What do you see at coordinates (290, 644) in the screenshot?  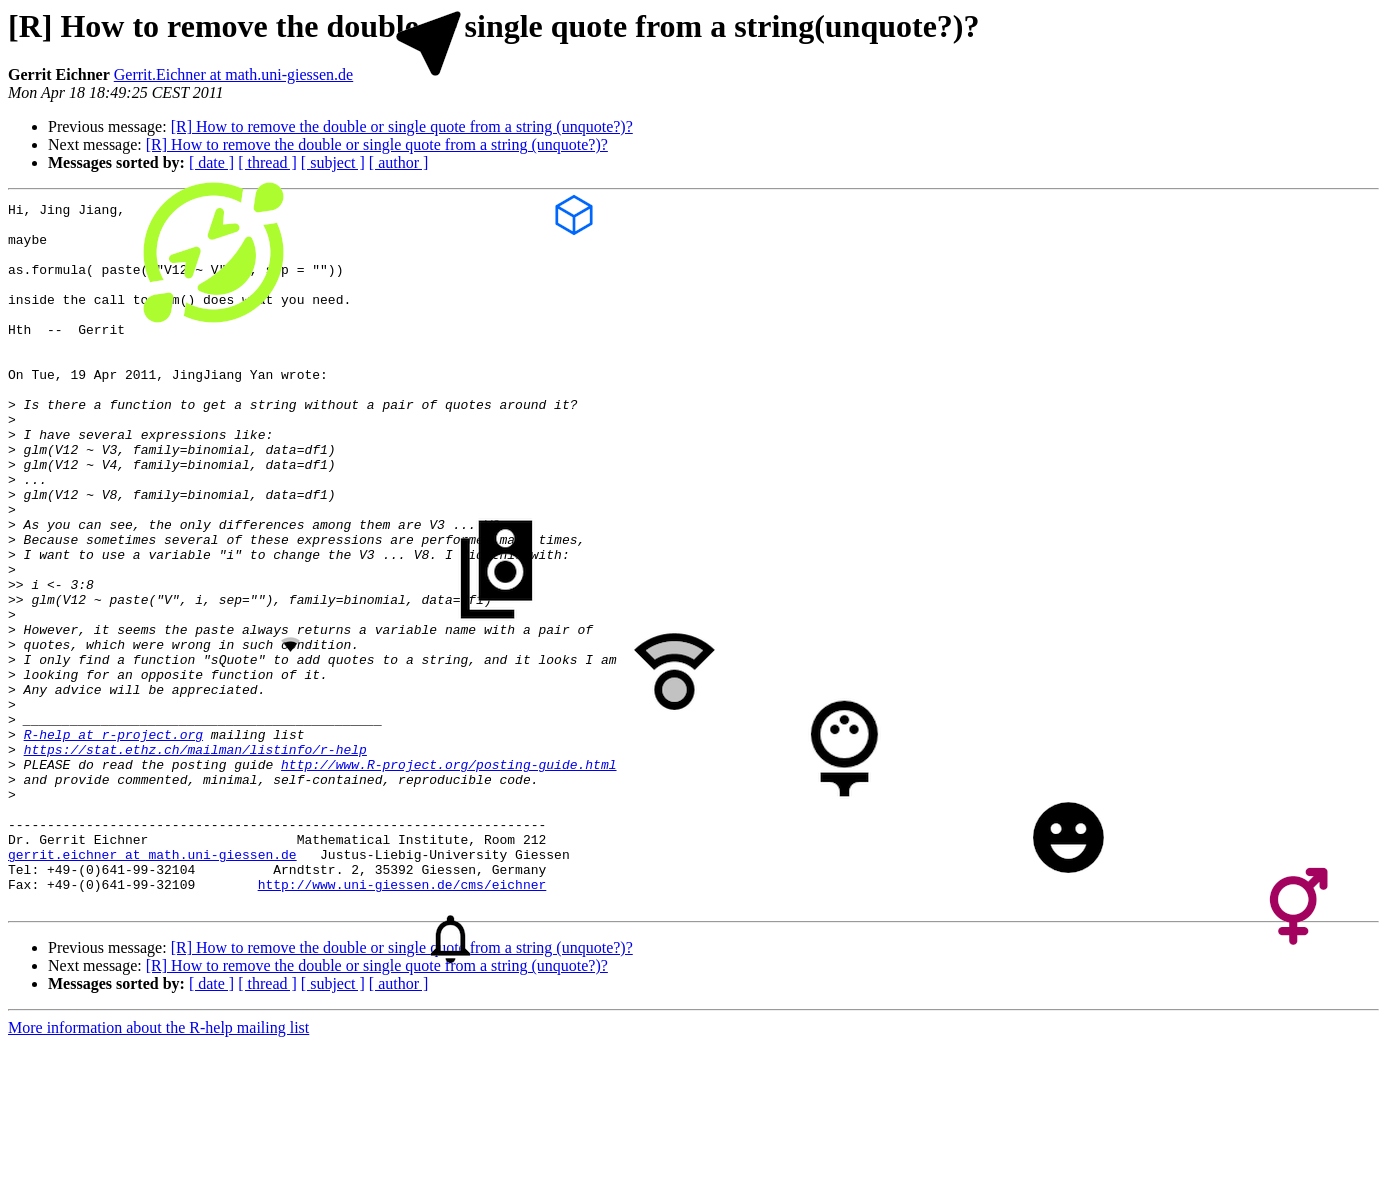 I see `indicates moderate wifi signal strength` at bounding box center [290, 644].